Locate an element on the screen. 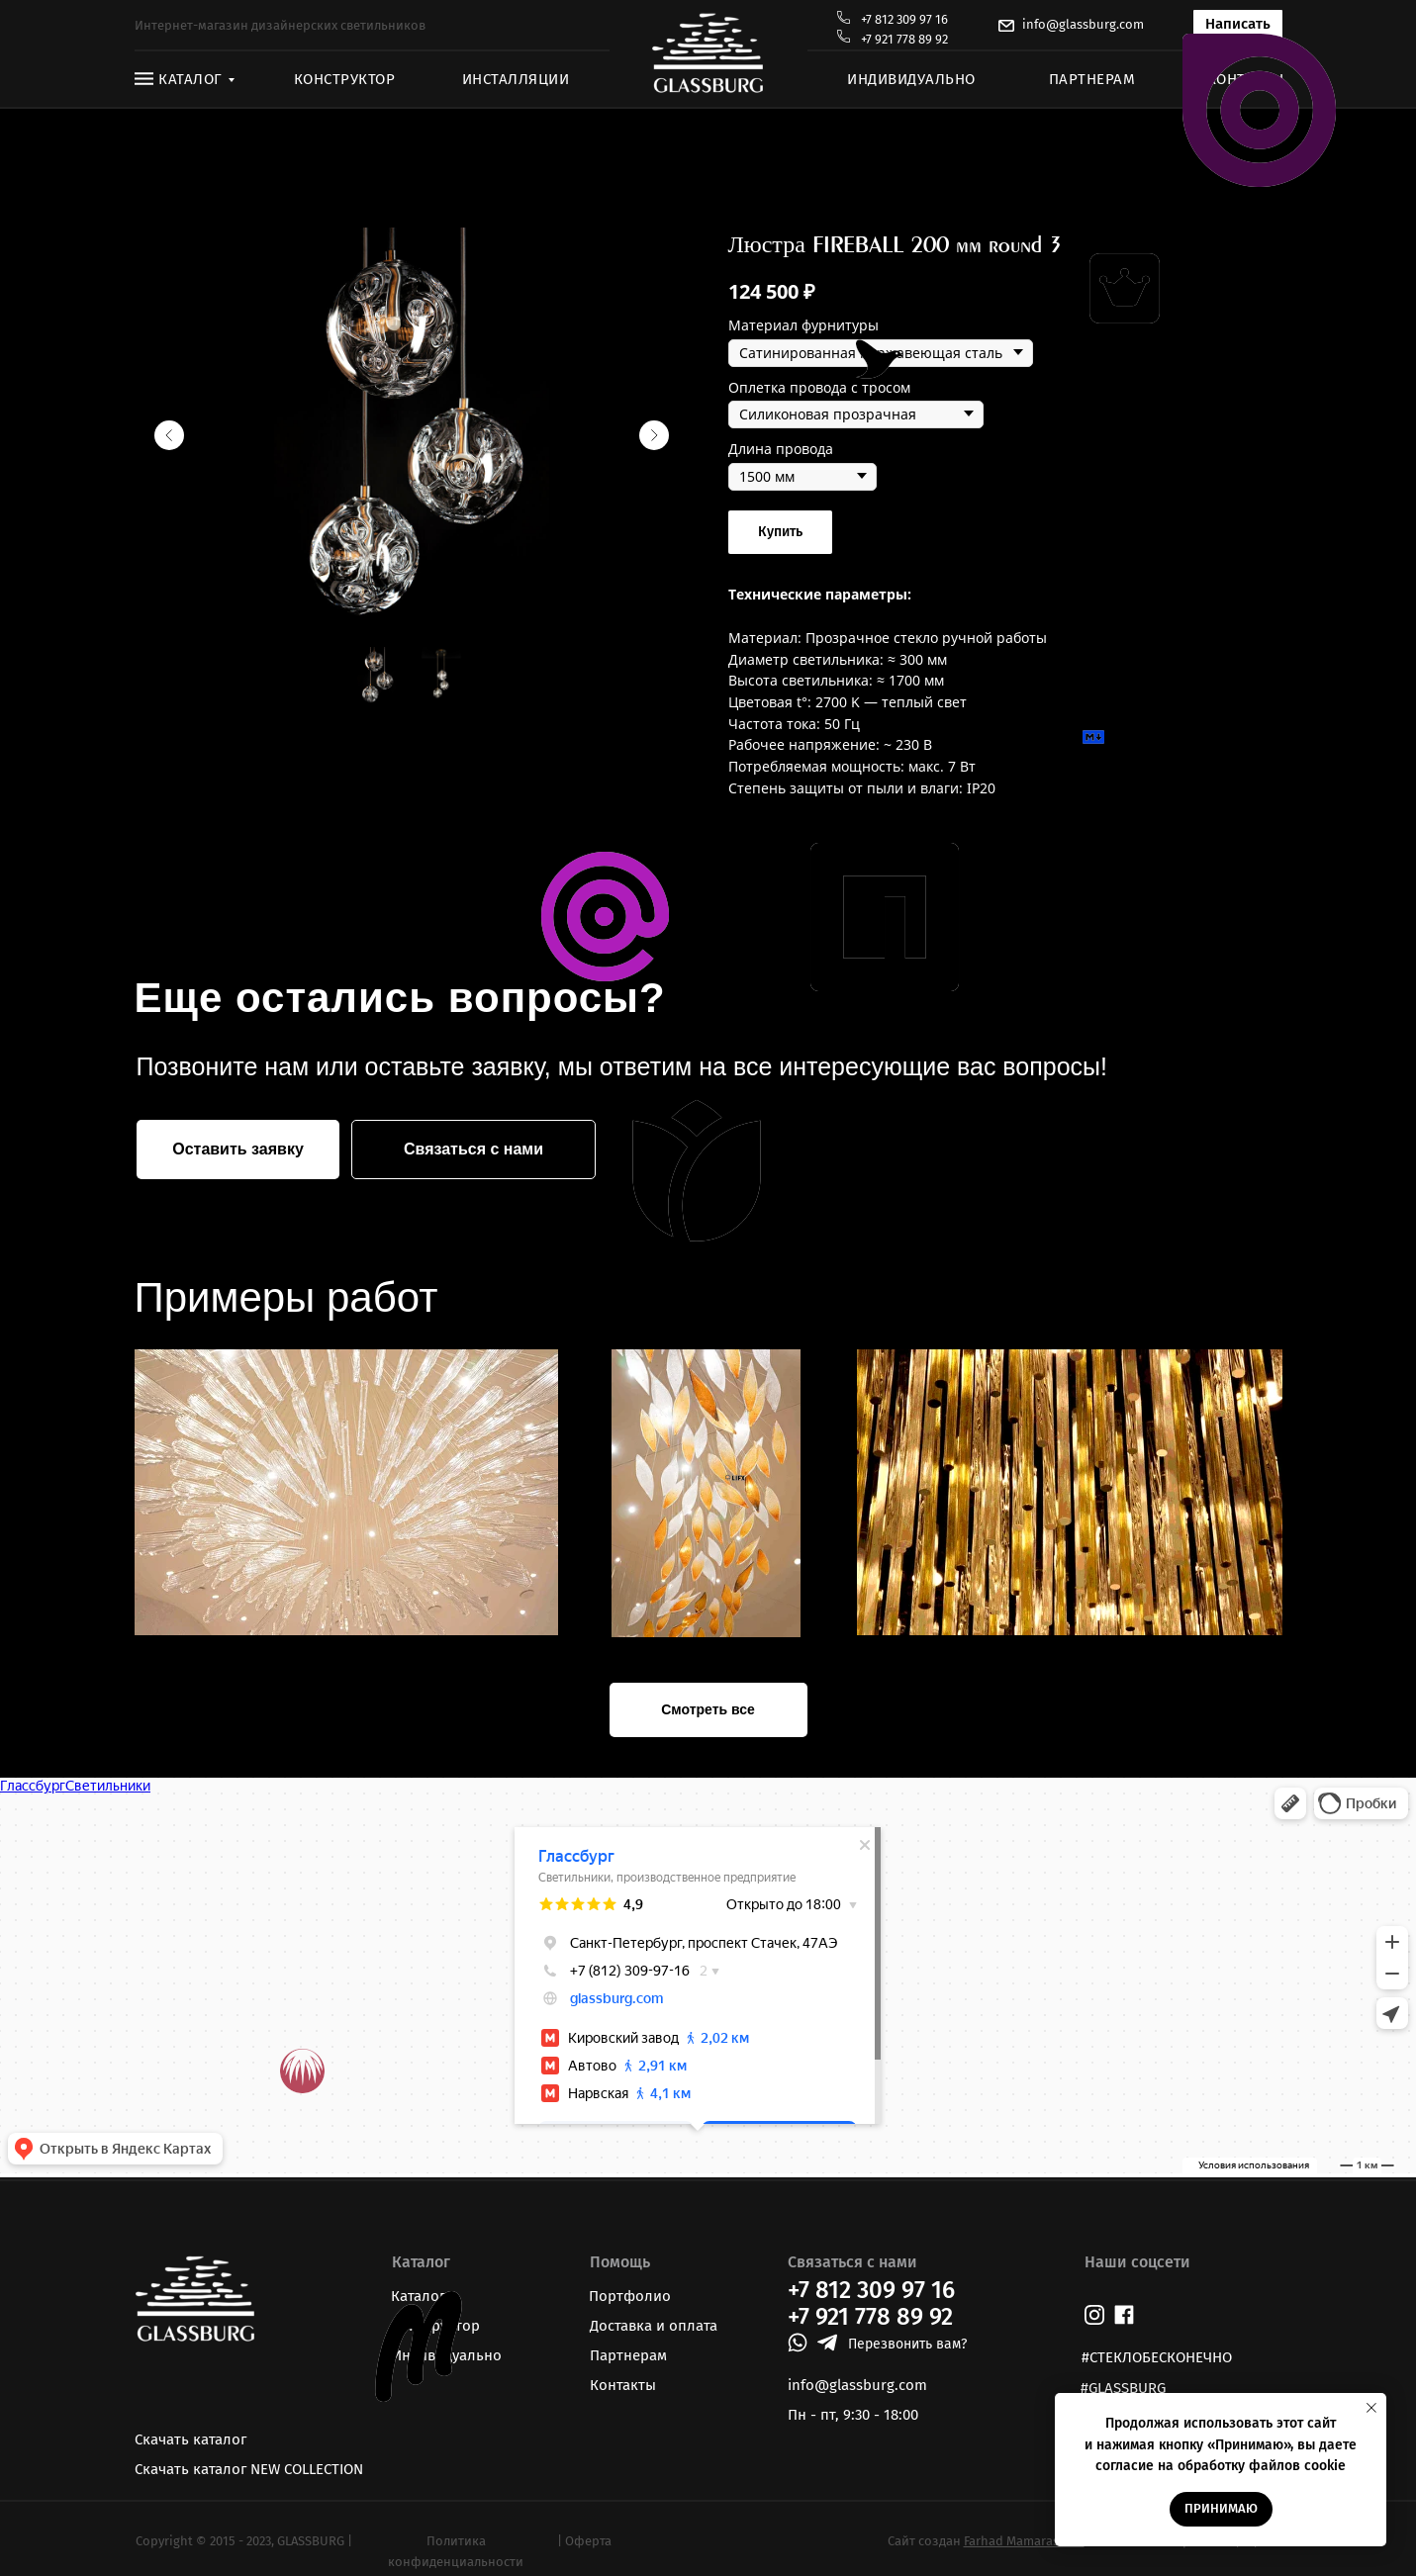 This screenshot has height=2576, width=1416. web awesome brand logo is located at coordinates (1124, 288).